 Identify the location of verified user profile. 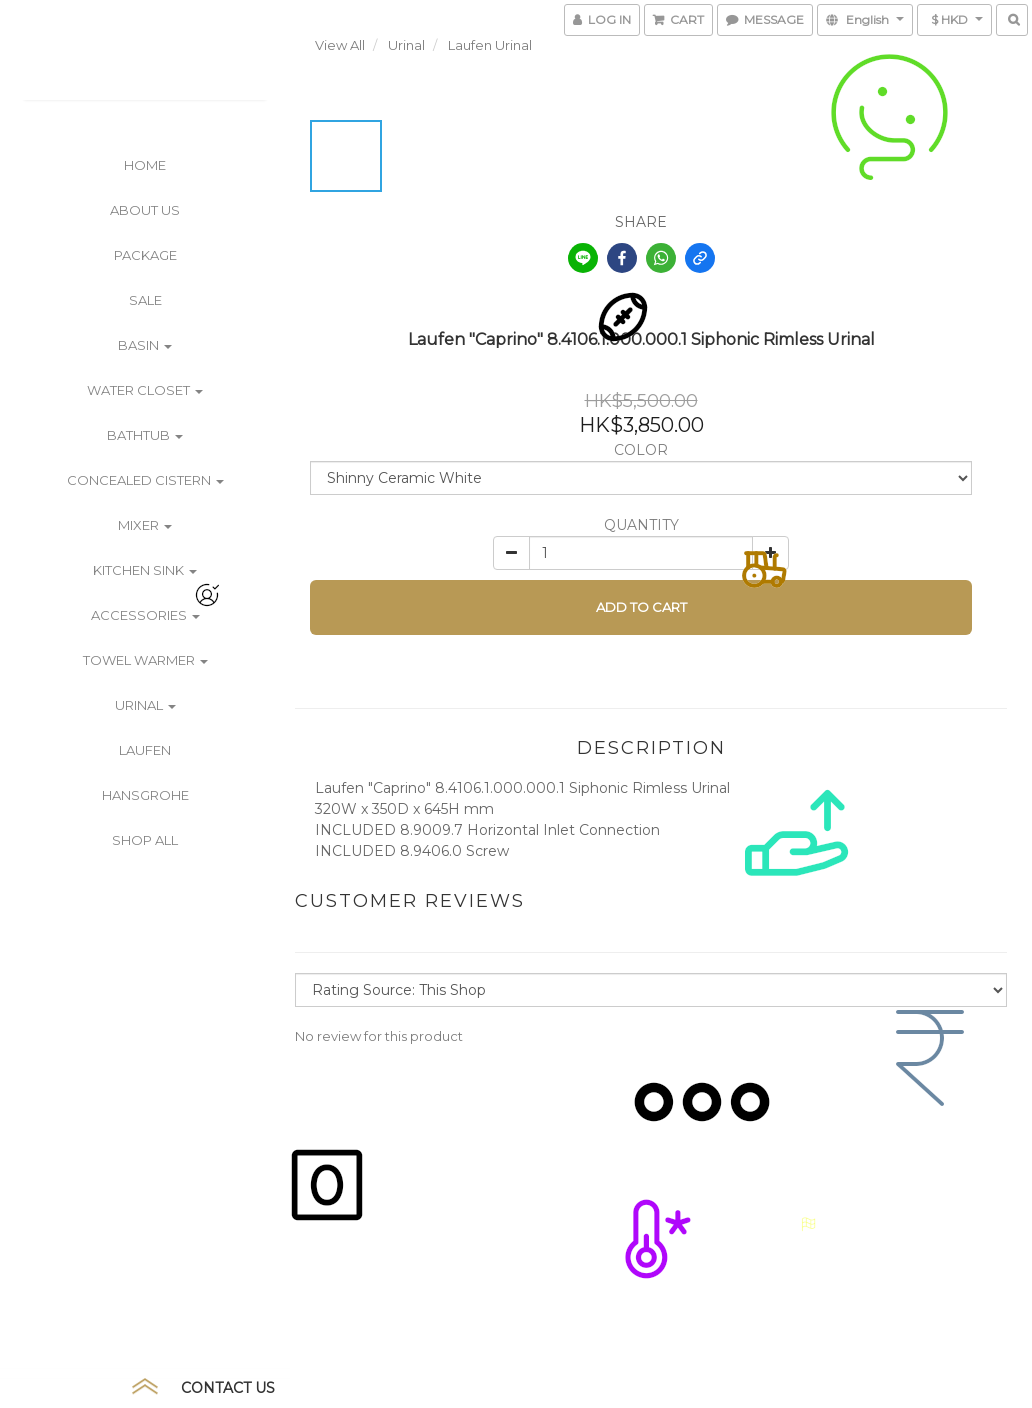
(207, 595).